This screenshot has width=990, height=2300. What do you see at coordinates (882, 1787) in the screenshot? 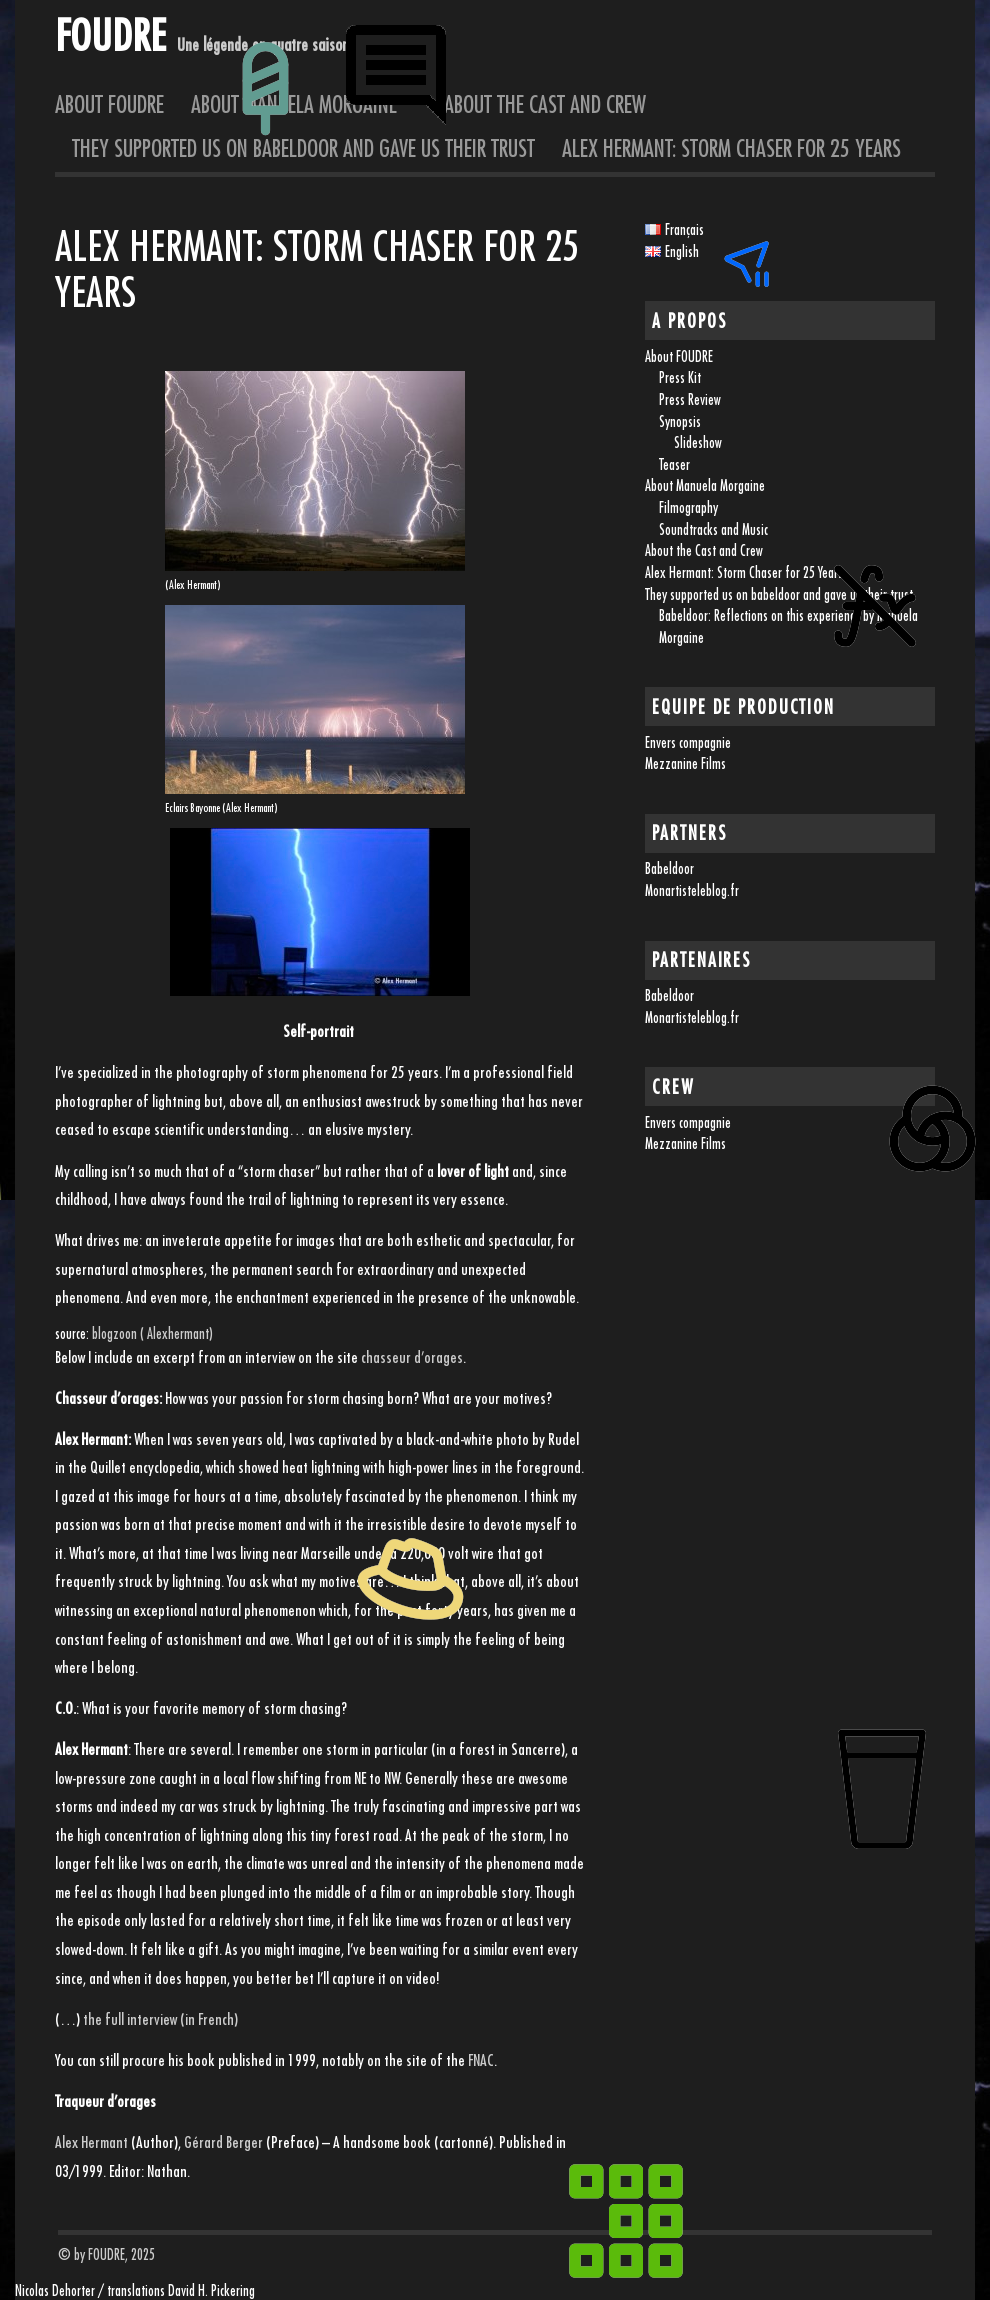
I see `view nearby bars or pubs` at bounding box center [882, 1787].